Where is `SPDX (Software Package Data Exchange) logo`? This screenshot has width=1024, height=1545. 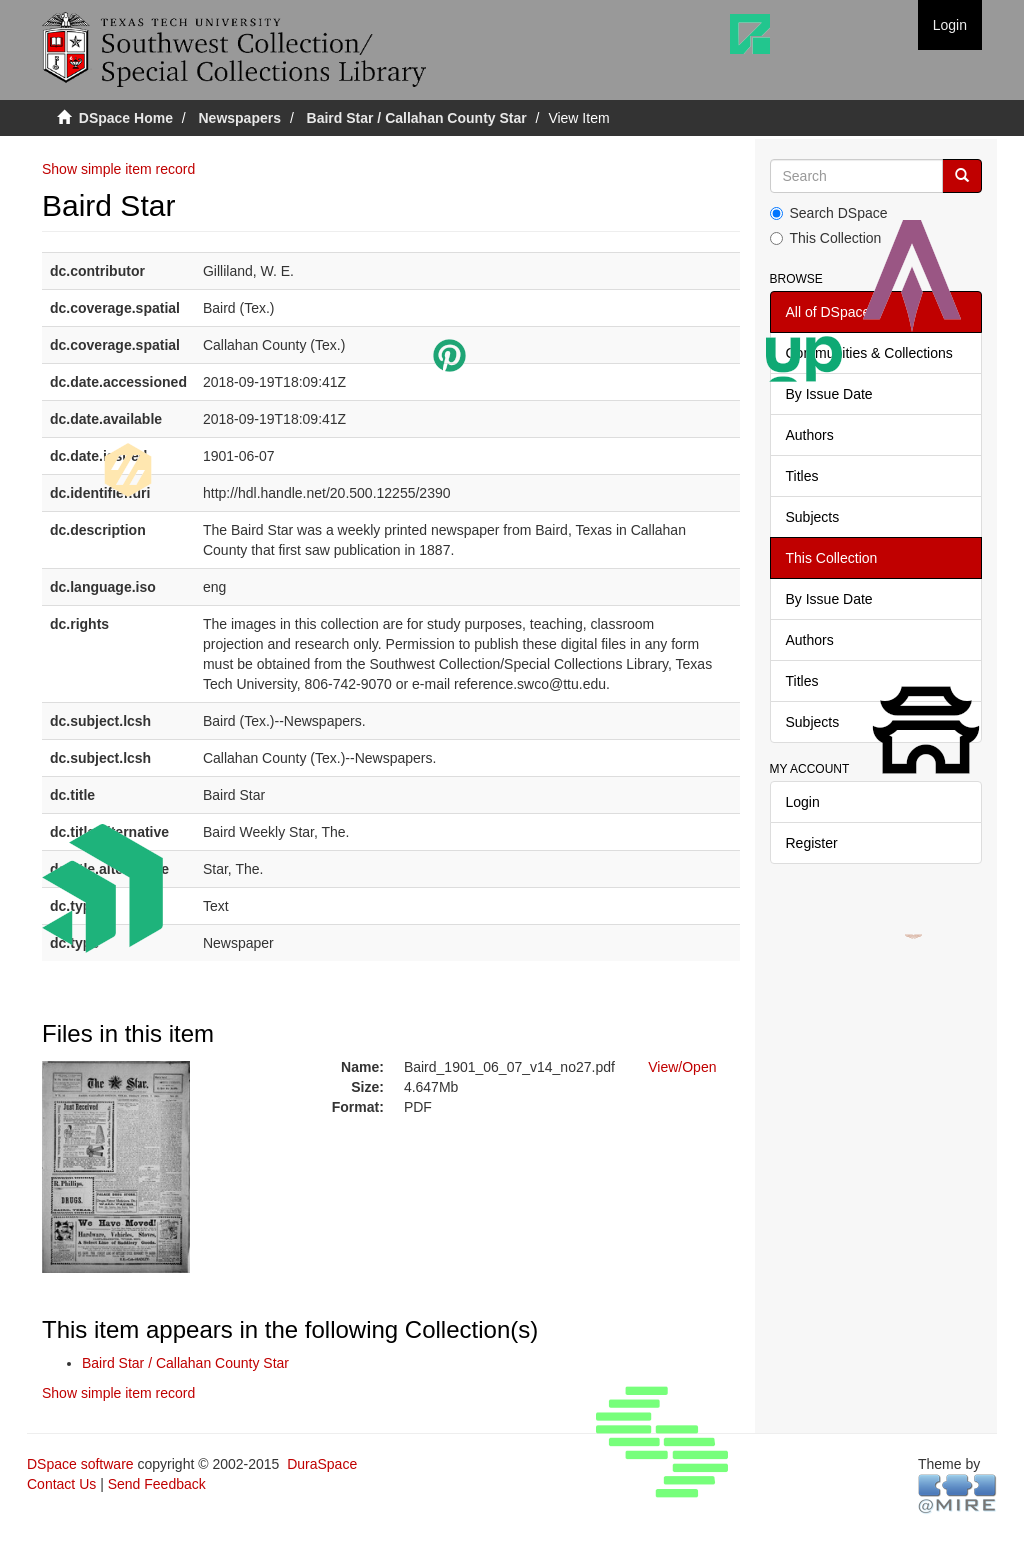
SPDX (Software Package Data Exchange) logo is located at coordinates (750, 34).